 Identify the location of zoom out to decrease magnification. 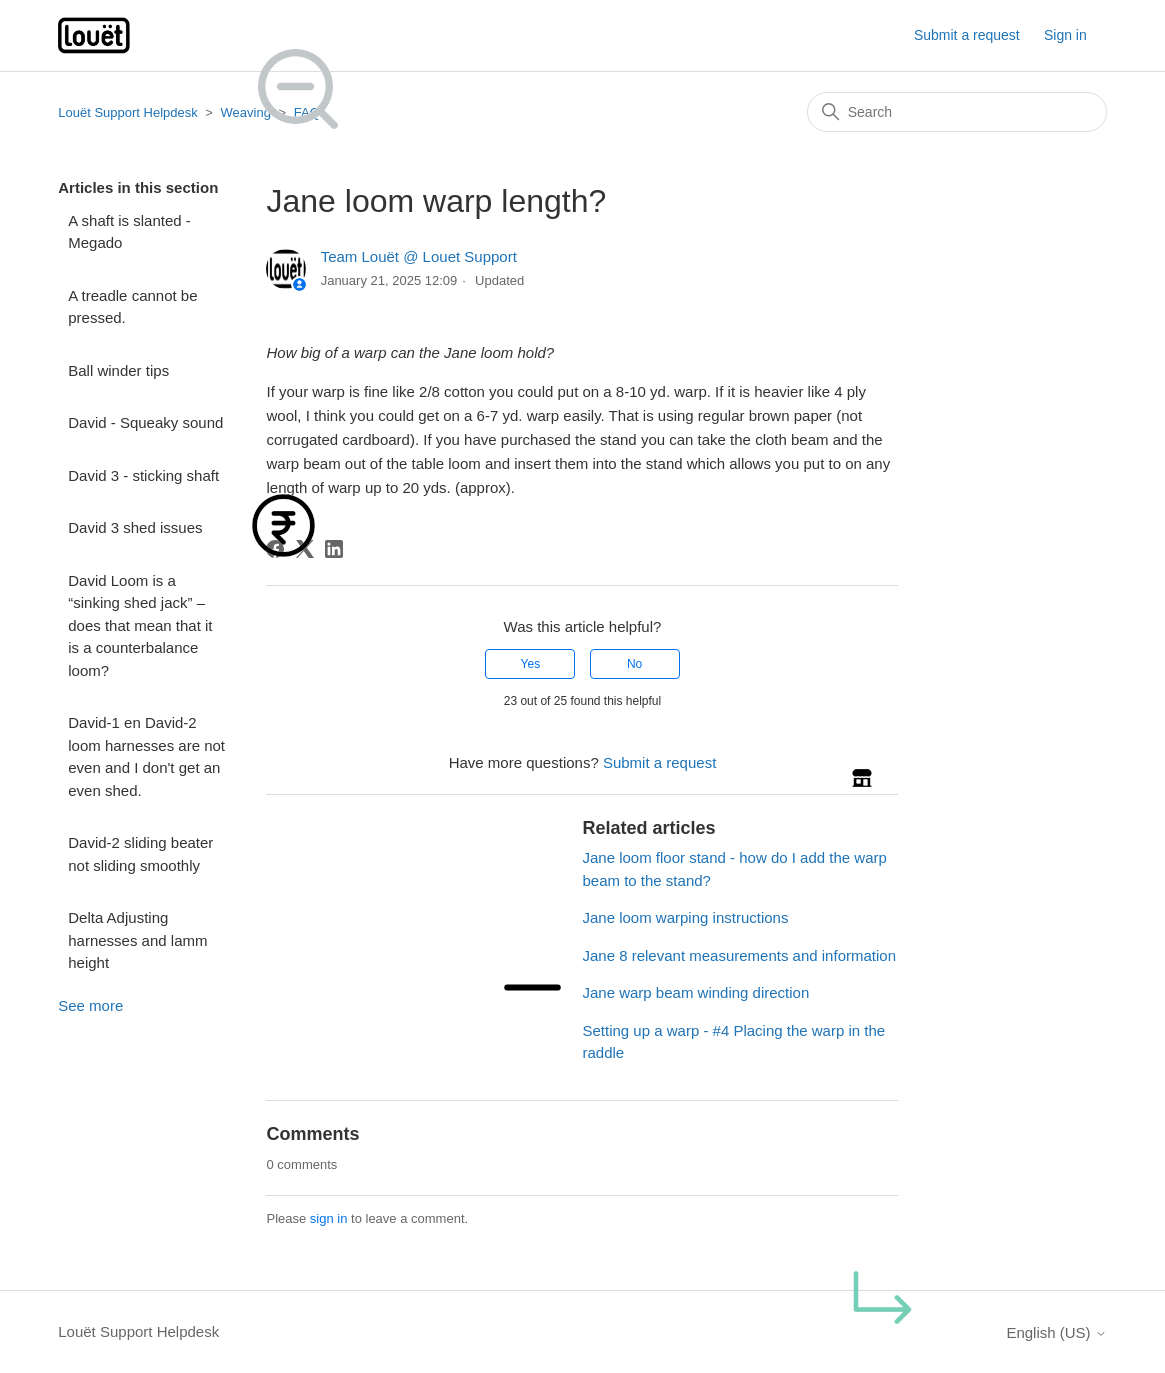
(298, 89).